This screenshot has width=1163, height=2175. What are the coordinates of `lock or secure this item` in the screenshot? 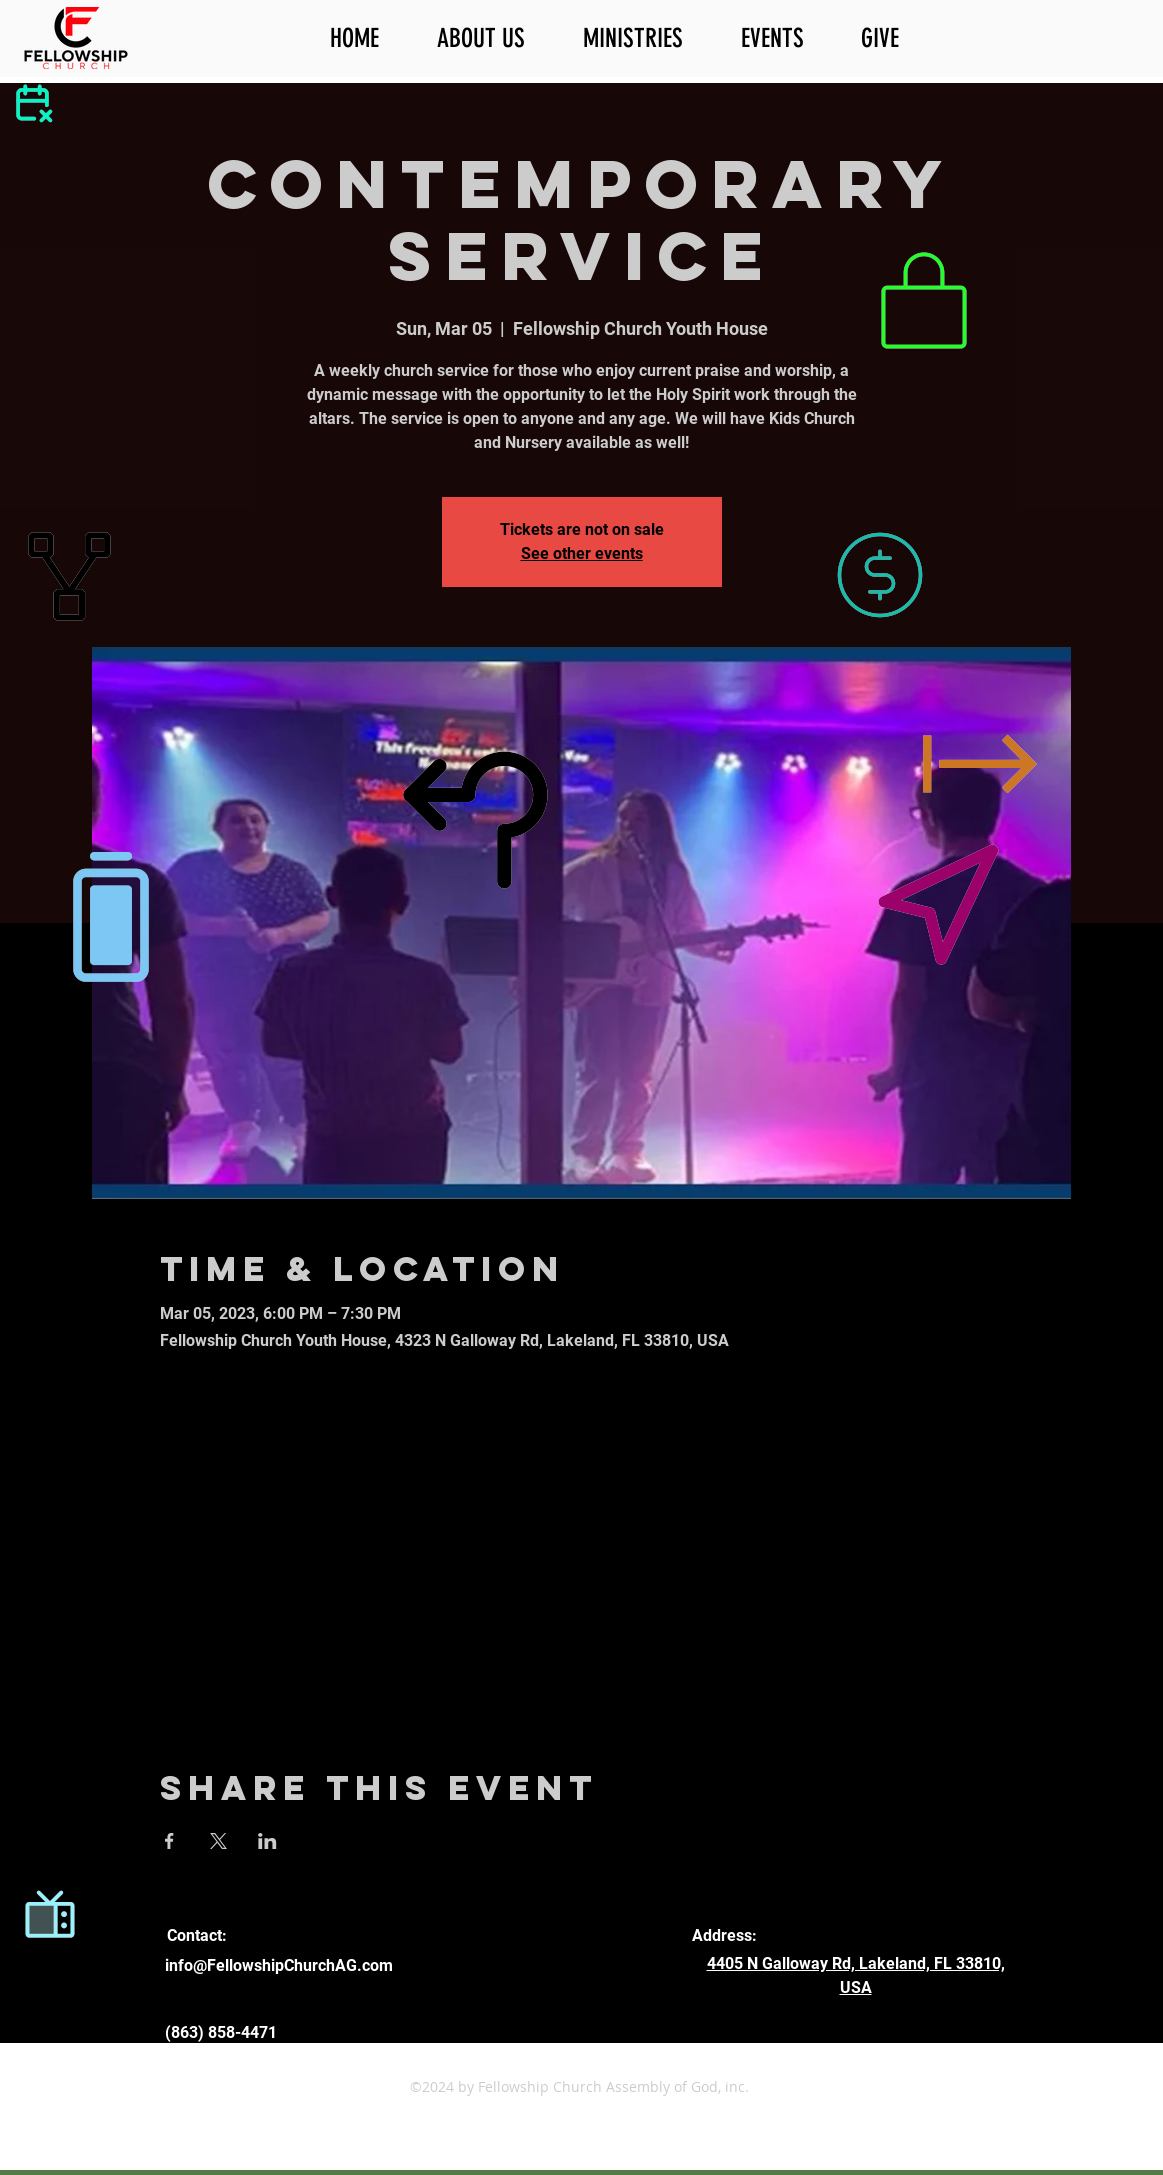 It's located at (924, 306).